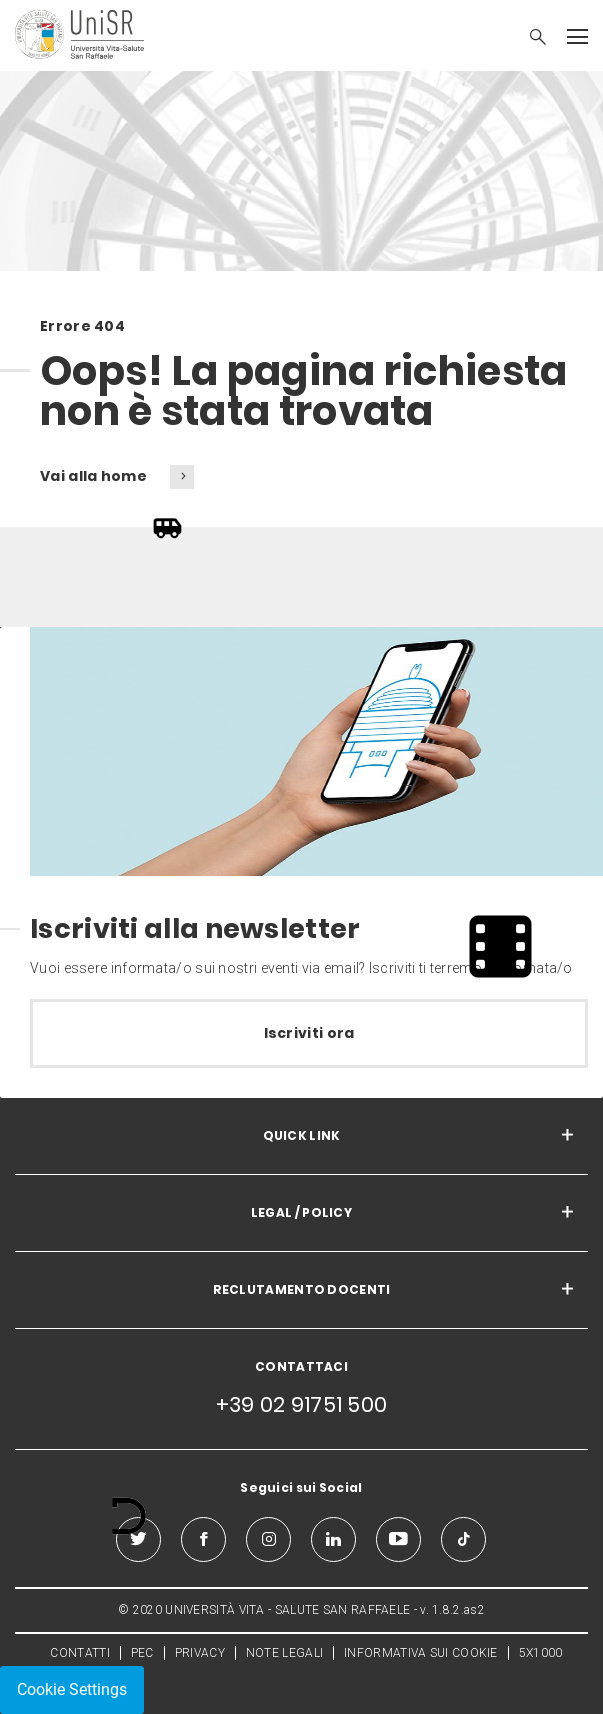  Describe the element at coordinates (167, 527) in the screenshot. I see `book a shuttle or van service` at that location.